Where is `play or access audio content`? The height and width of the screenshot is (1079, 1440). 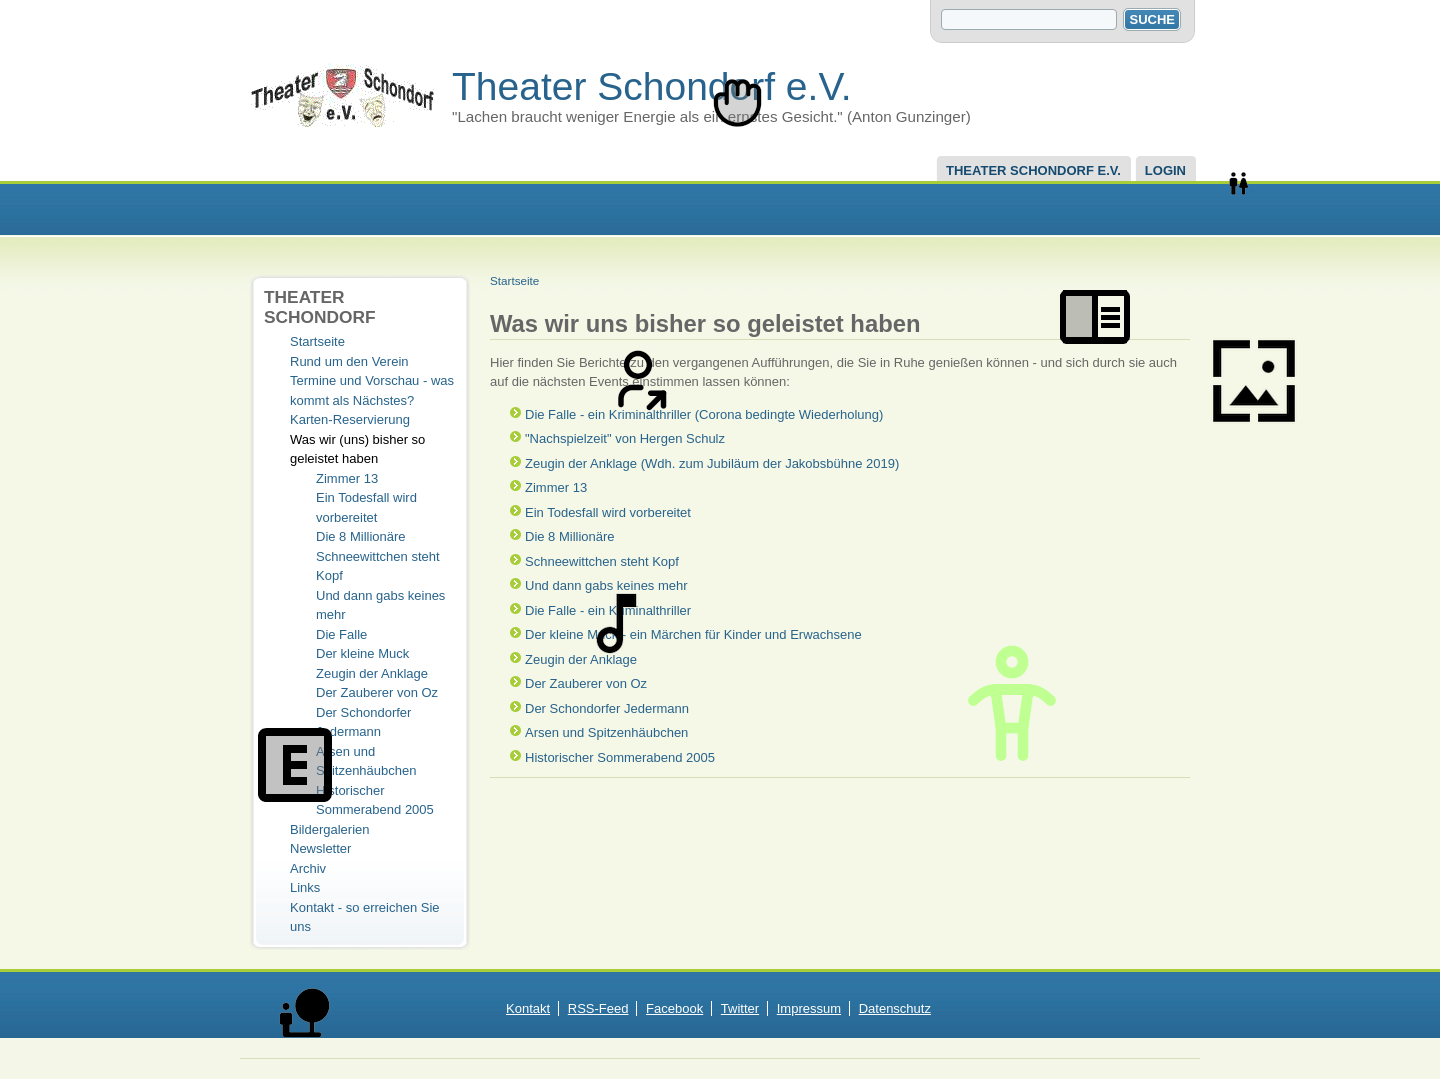
play or access audio content is located at coordinates (616, 623).